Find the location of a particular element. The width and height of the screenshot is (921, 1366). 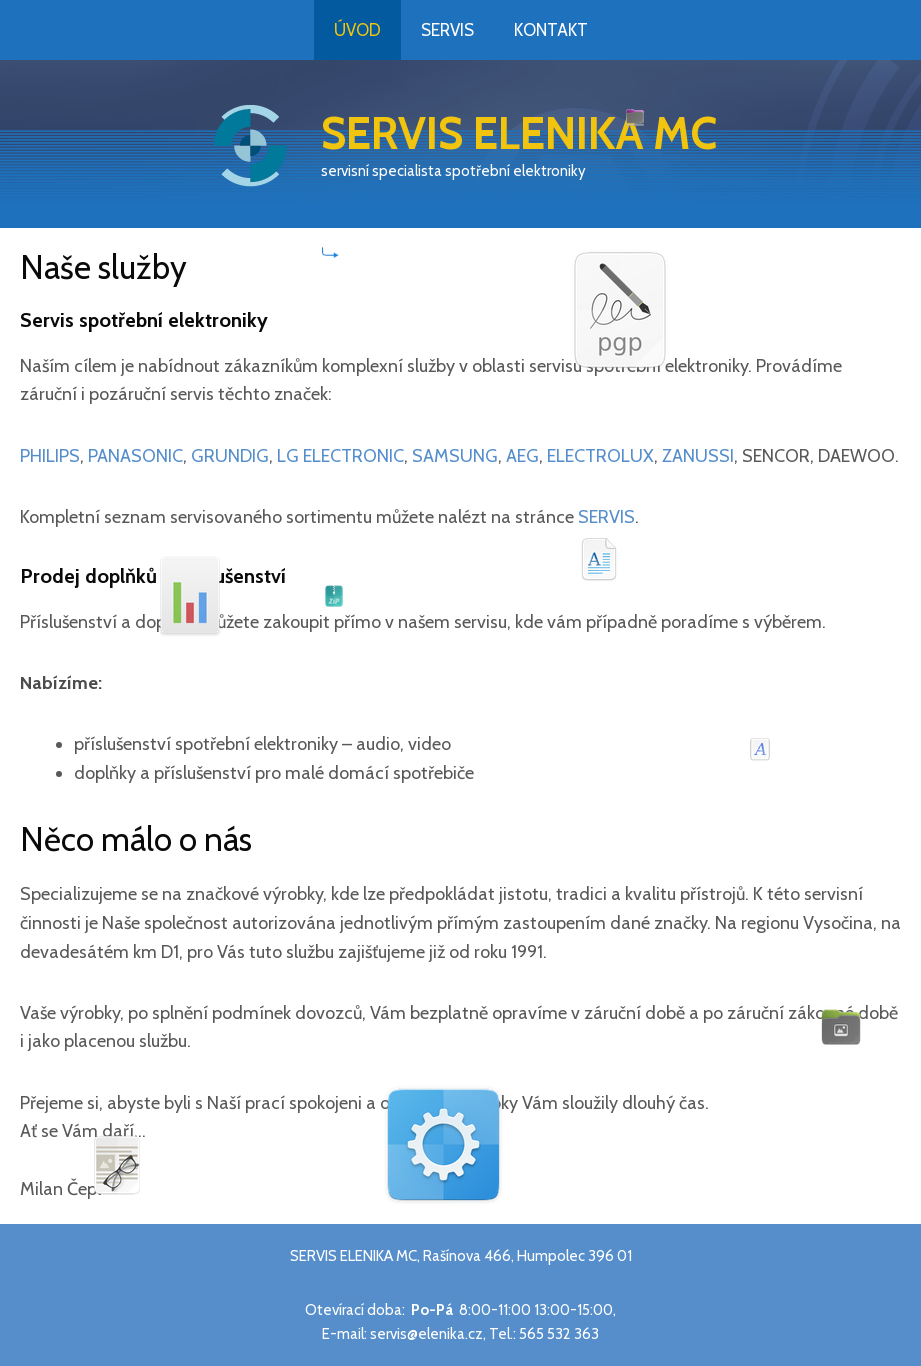

a PGP digital signature file is located at coordinates (620, 310).